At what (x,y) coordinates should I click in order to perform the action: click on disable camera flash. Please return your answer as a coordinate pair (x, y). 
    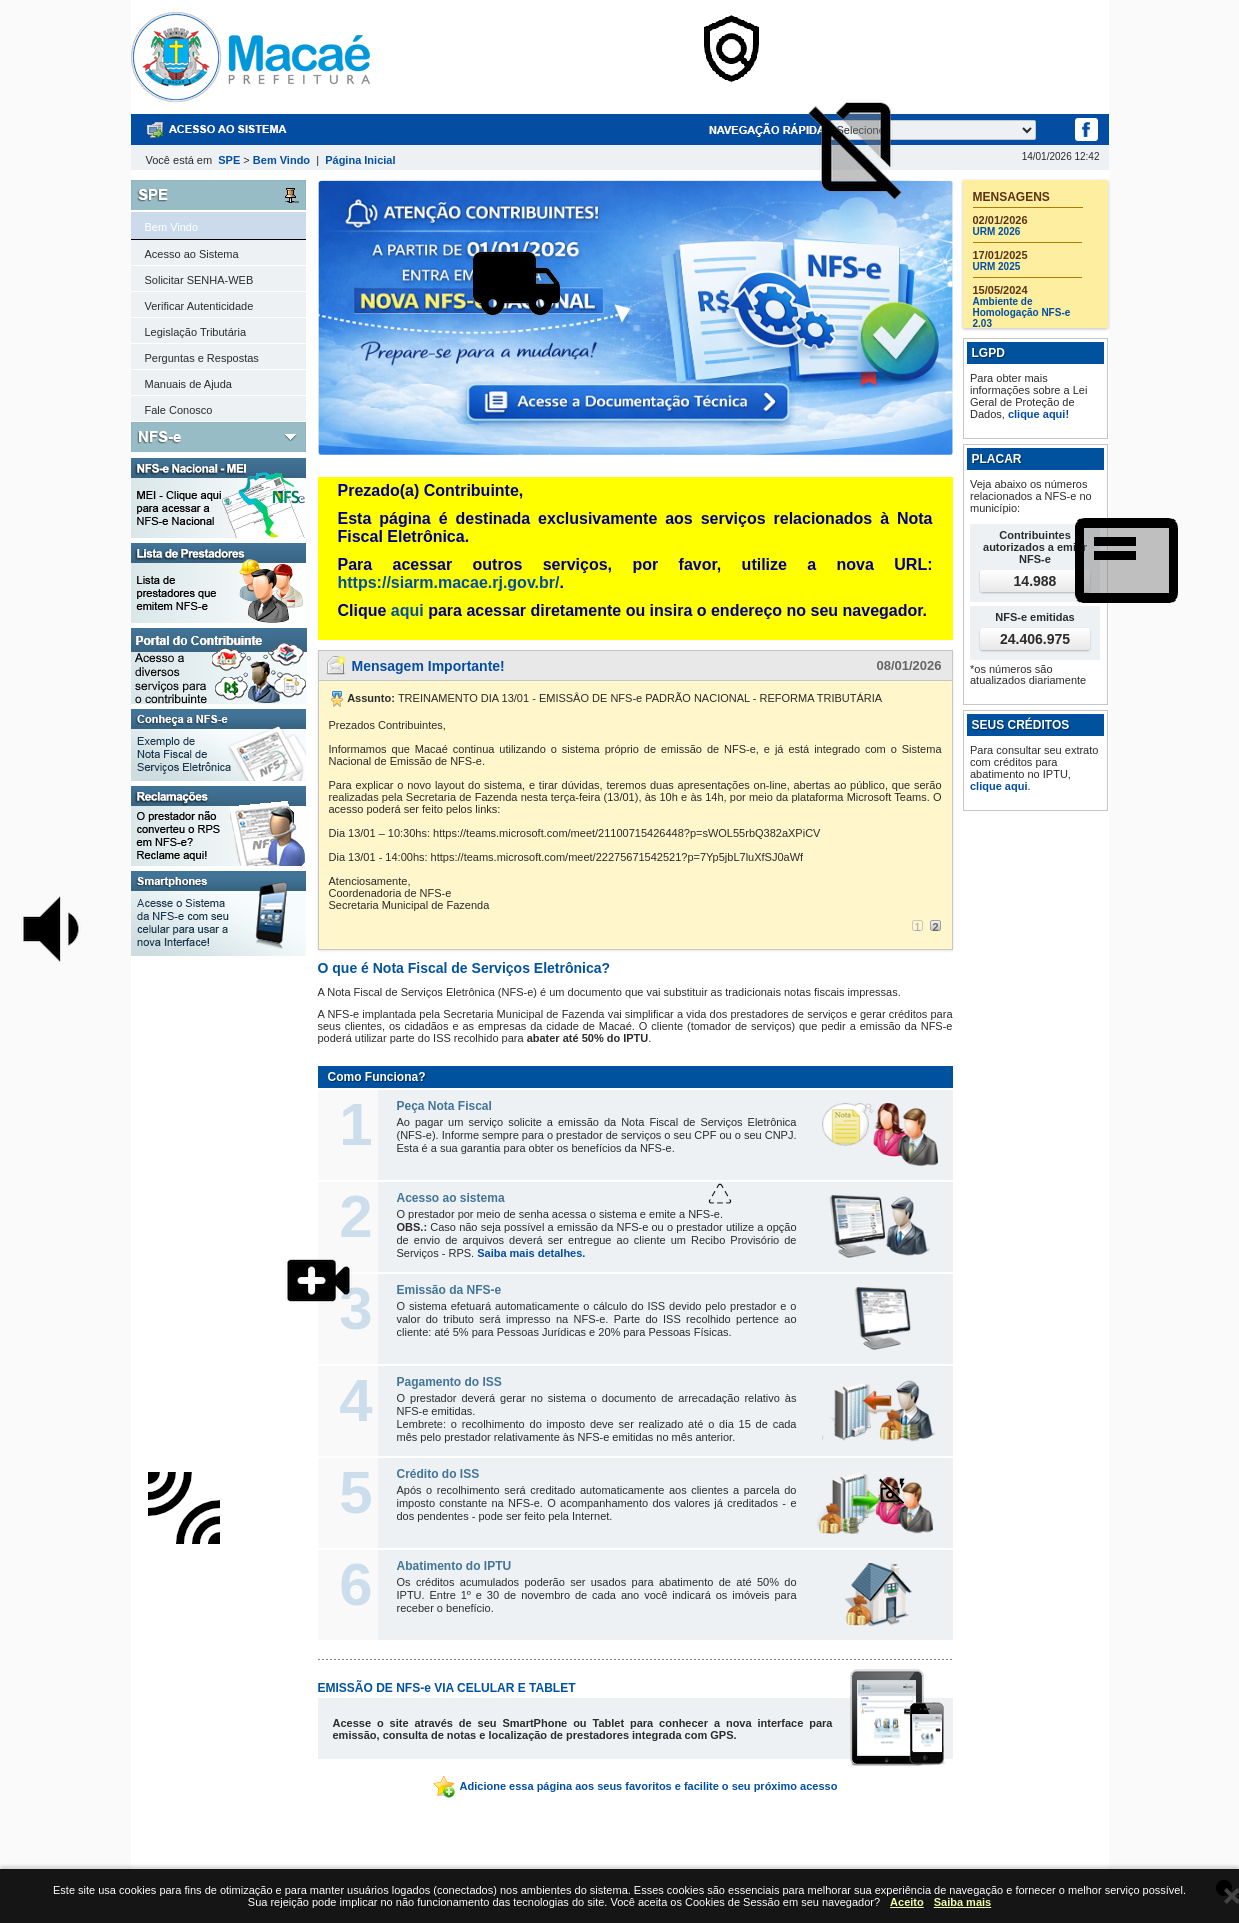
    Looking at the image, I should click on (892, 1490).